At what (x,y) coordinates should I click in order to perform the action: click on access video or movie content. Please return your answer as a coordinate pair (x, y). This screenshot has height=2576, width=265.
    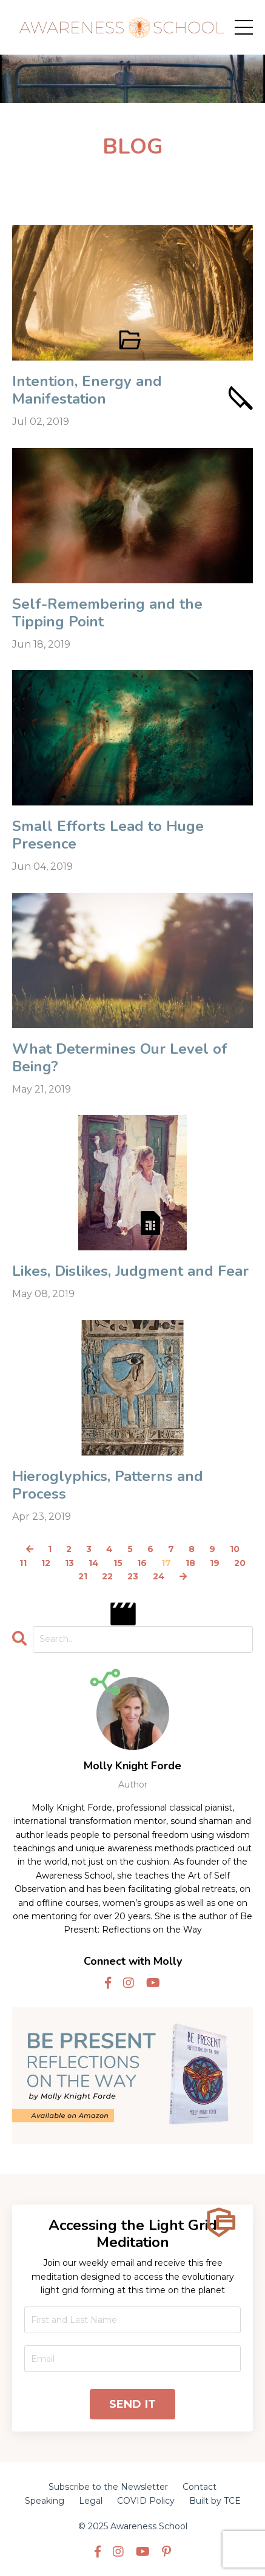
    Looking at the image, I should click on (123, 1614).